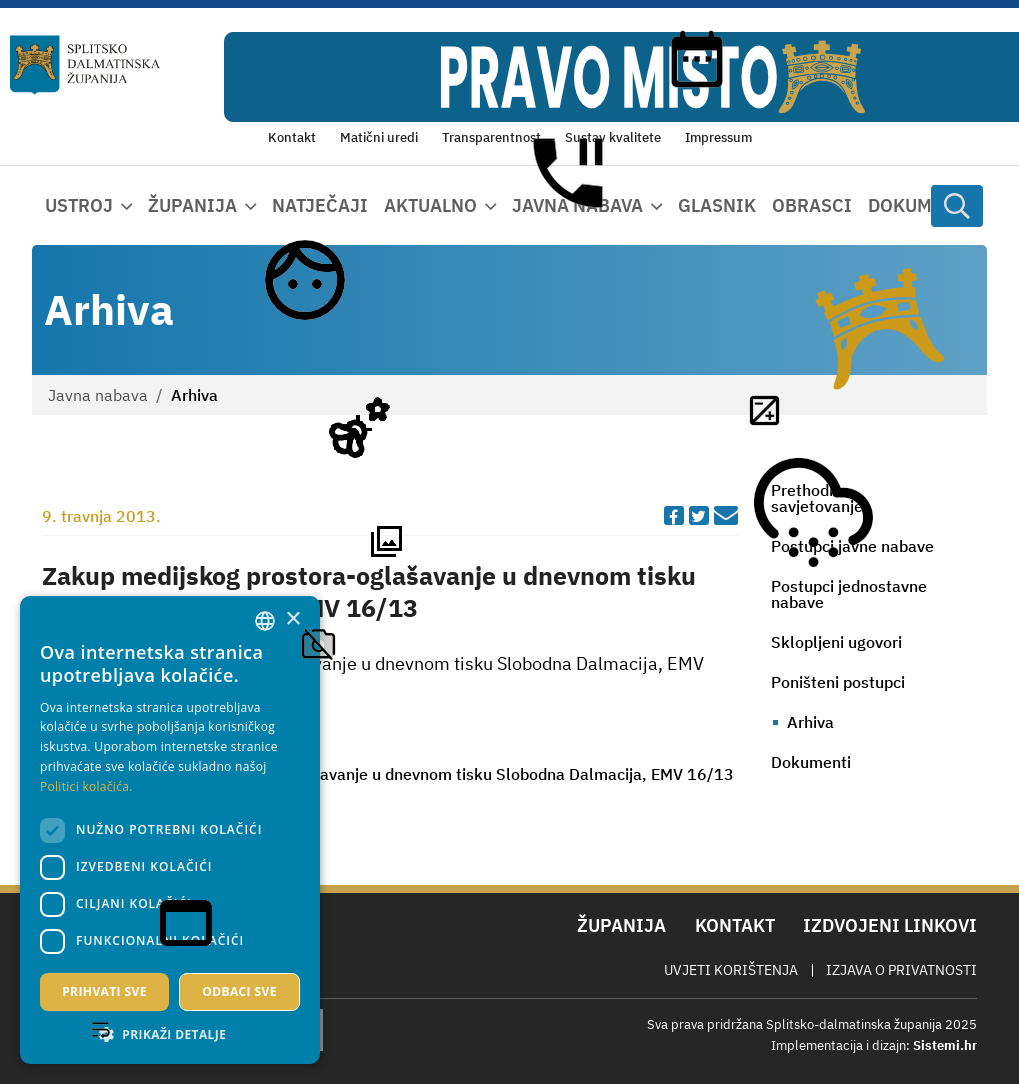 The width and height of the screenshot is (1019, 1084). What do you see at coordinates (697, 59) in the screenshot?
I see `select a date range` at bounding box center [697, 59].